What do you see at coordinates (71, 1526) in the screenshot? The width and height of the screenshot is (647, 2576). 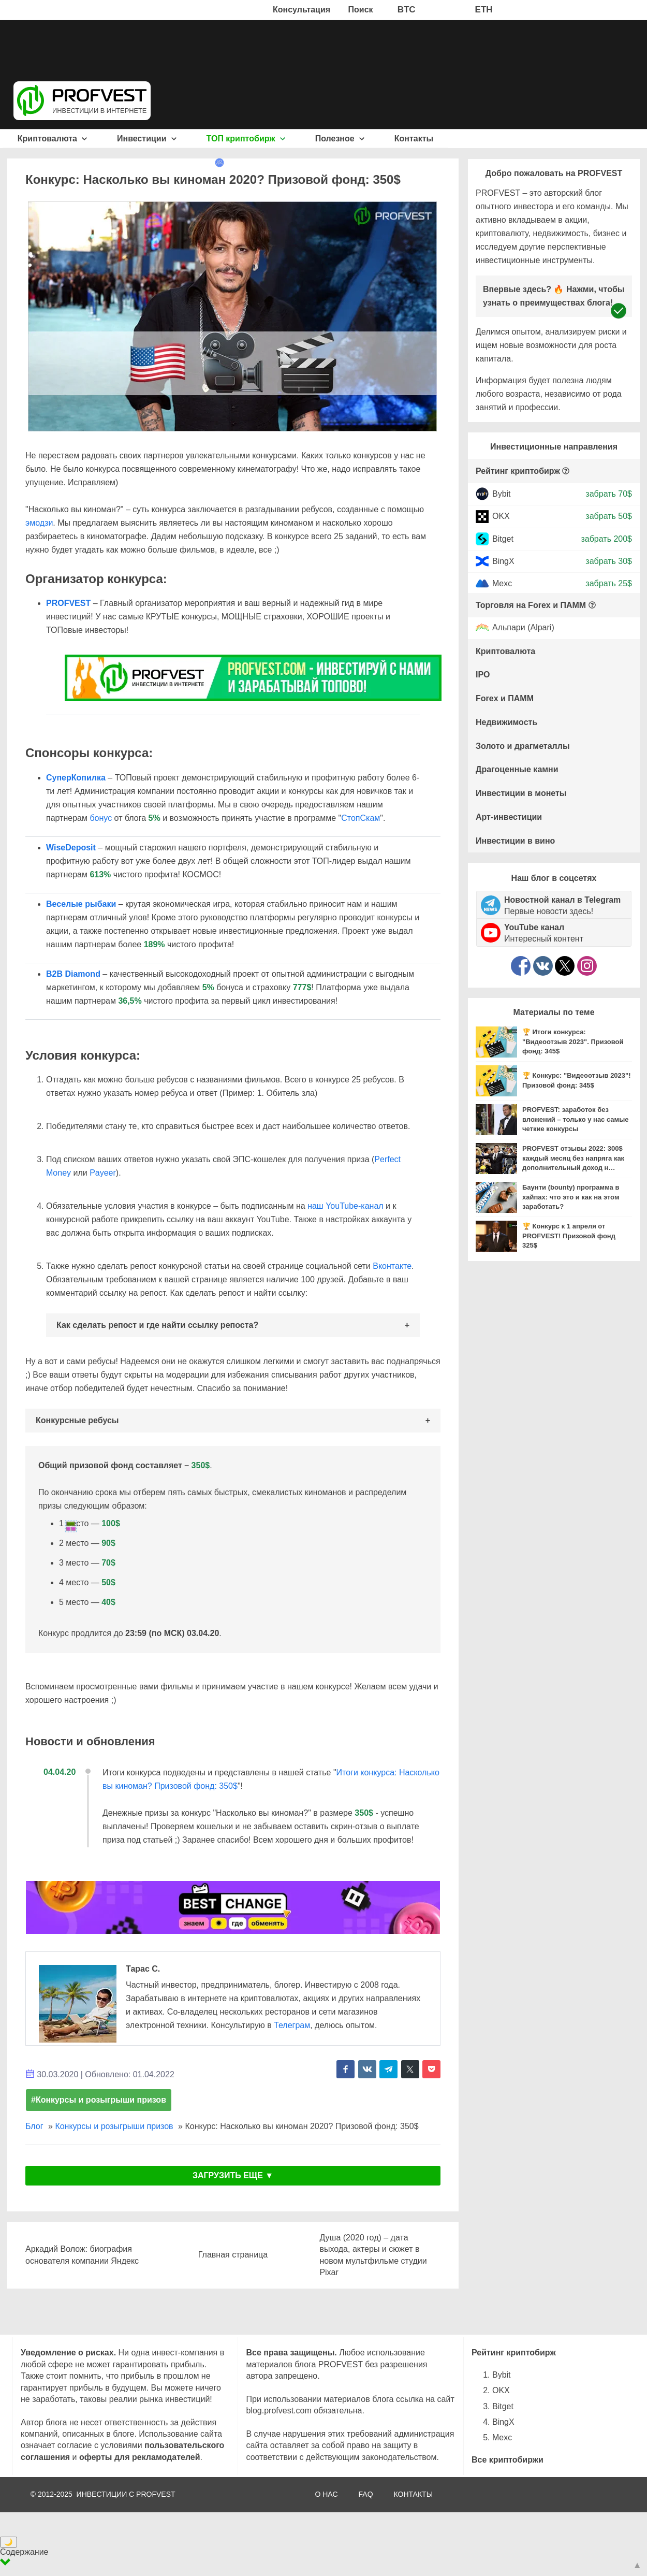 I see `select all items in the current view` at bounding box center [71, 1526].